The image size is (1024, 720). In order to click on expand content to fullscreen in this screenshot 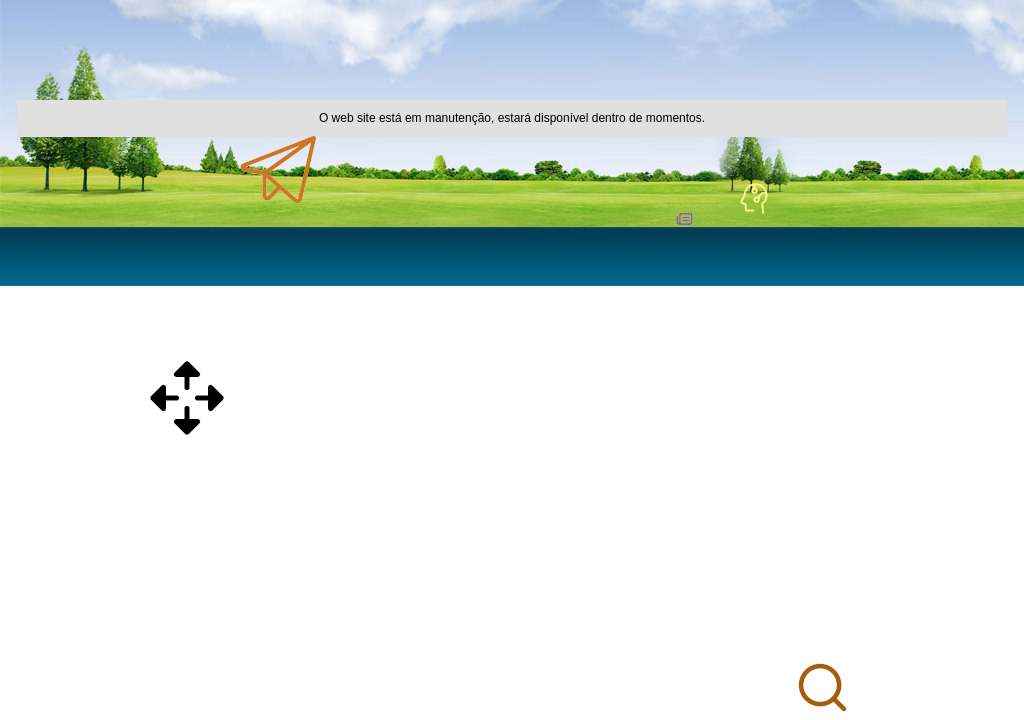, I will do `click(187, 398)`.